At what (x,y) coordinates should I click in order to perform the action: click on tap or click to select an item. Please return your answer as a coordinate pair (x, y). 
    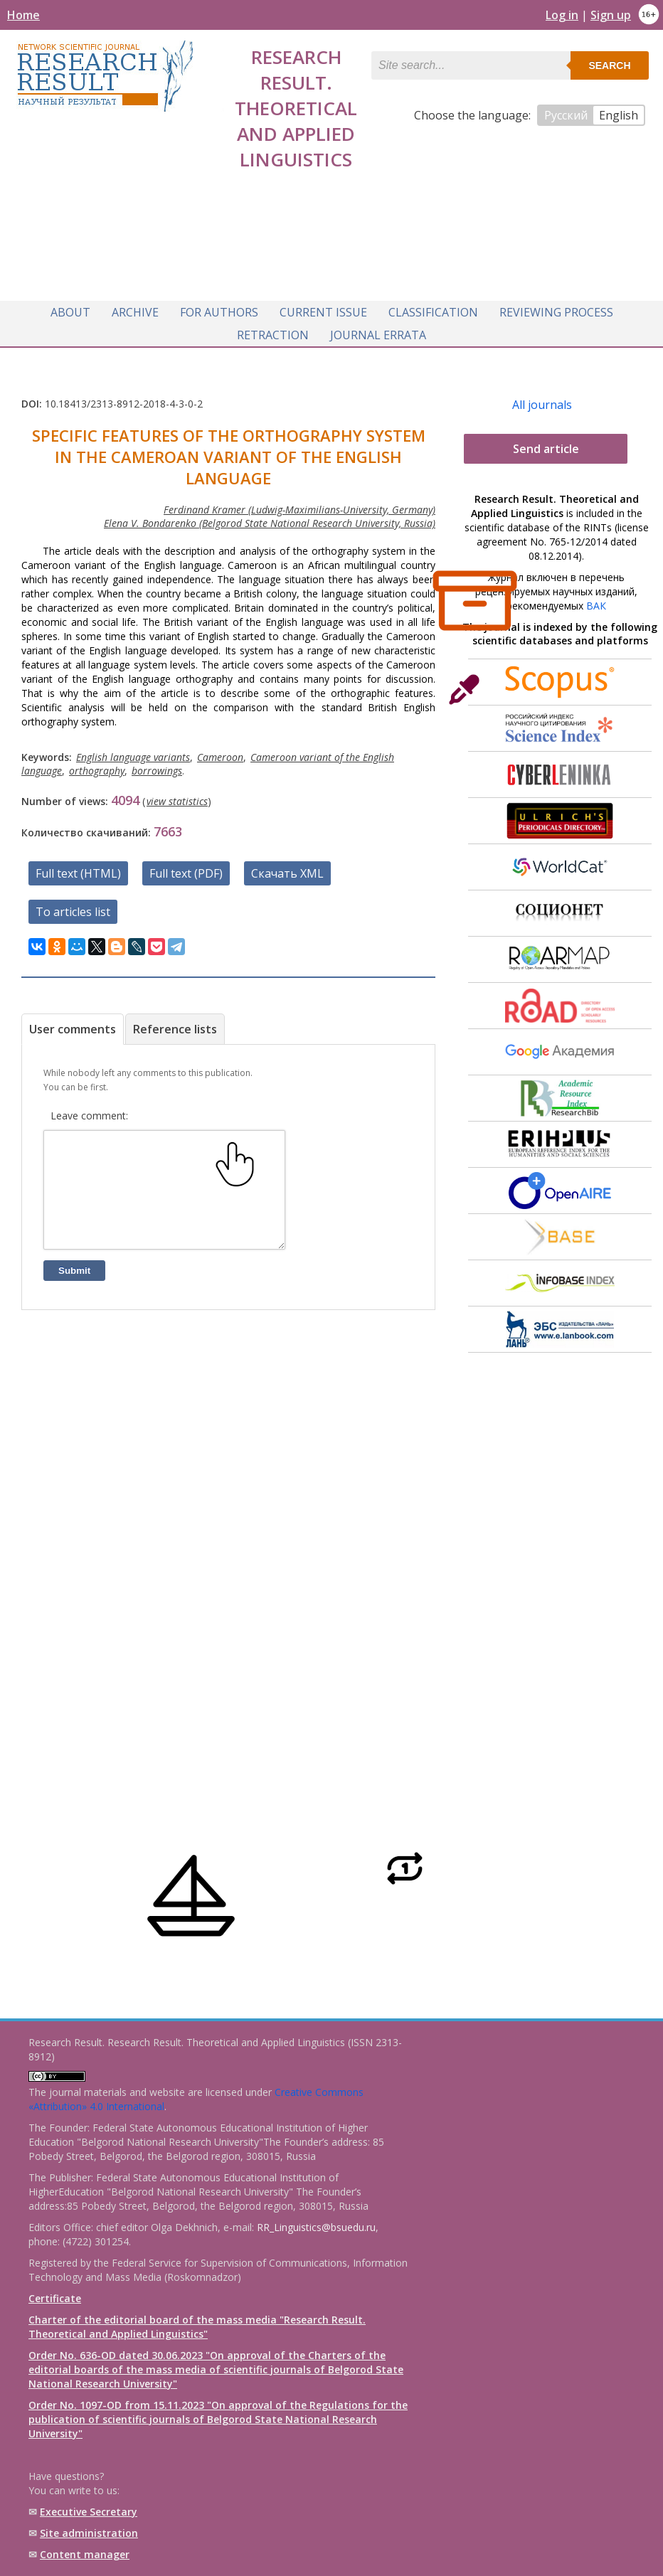
    Looking at the image, I should click on (235, 1164).